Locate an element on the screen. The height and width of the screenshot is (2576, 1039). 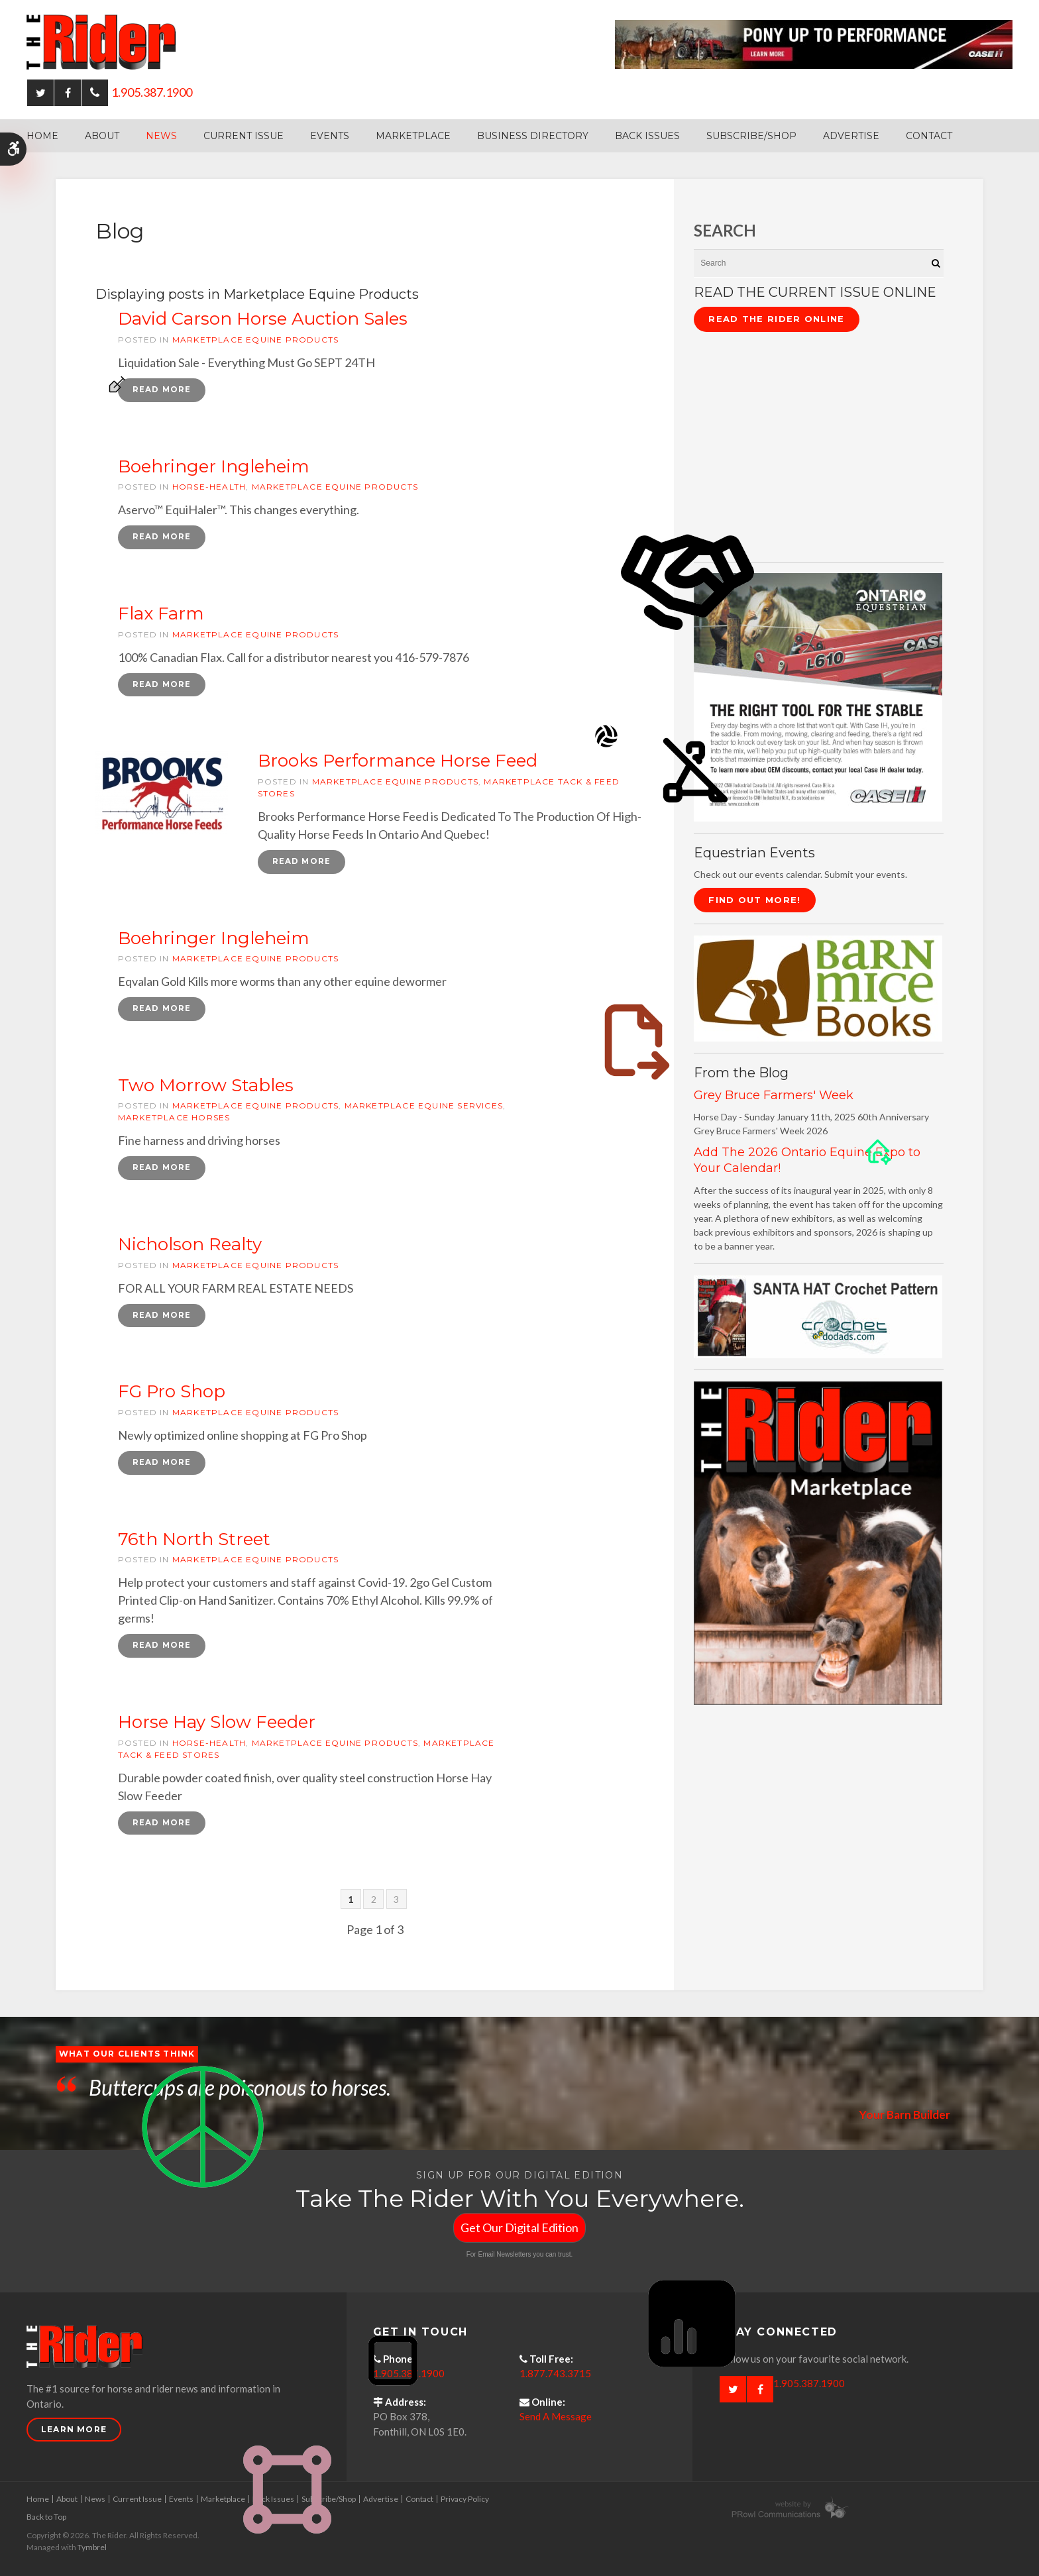
stop media playback is located at coordinates (393, 2361).